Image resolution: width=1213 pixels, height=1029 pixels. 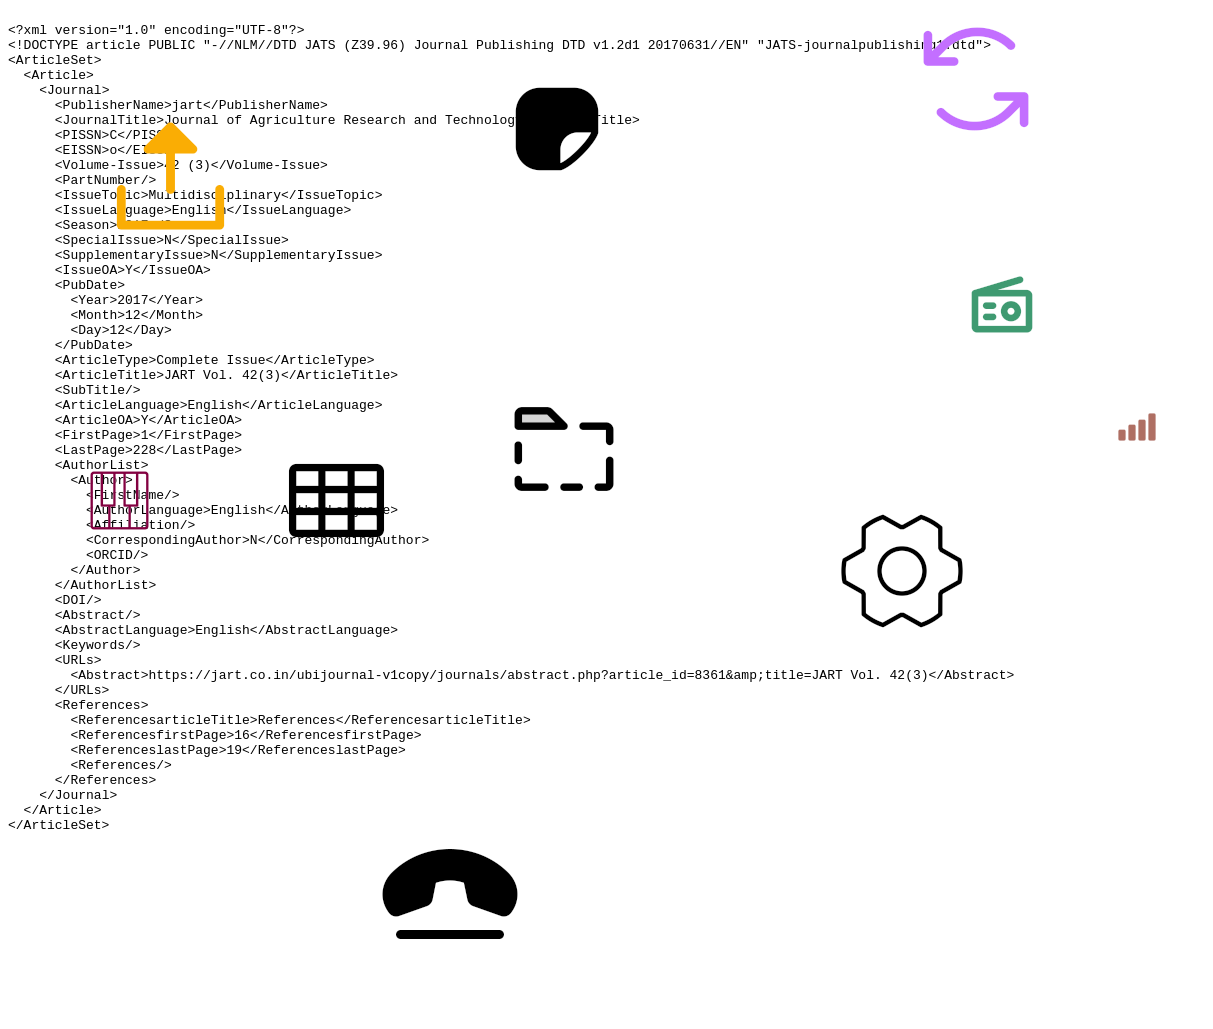 I want to click on view all apps or menu options, so click(x=336, y=500).